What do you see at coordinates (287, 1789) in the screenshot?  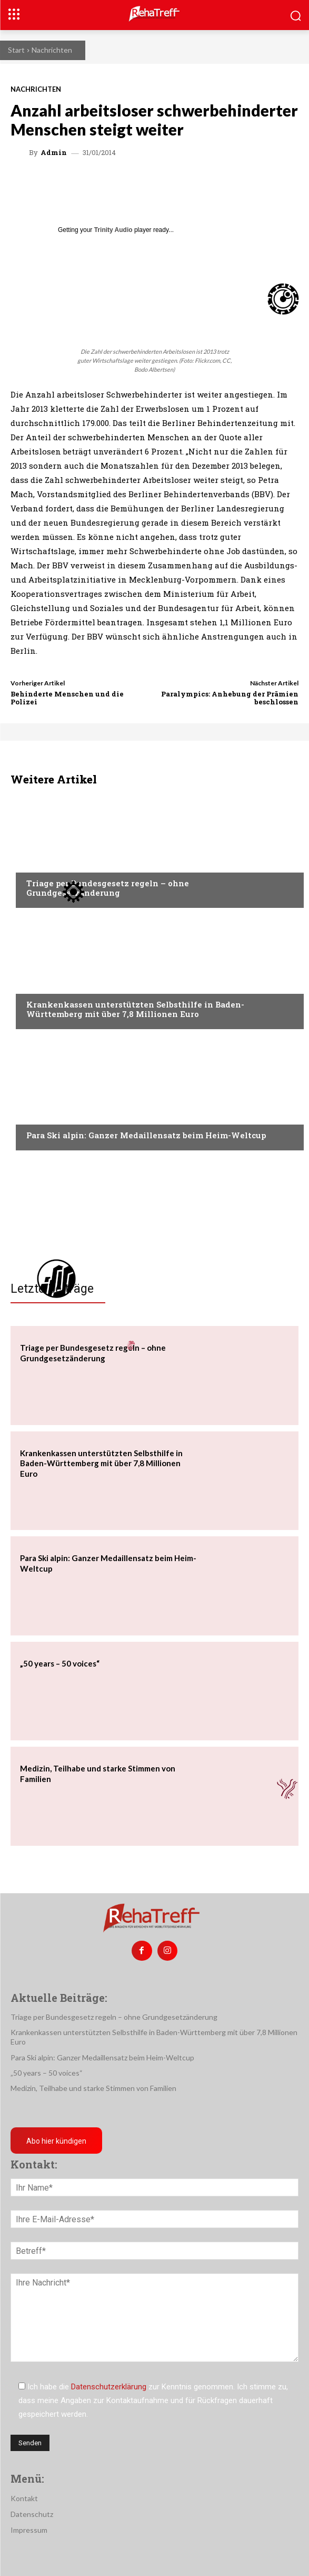 I see `food item indicator in a cooking or recipe game` at bounding box center [287, 1789].